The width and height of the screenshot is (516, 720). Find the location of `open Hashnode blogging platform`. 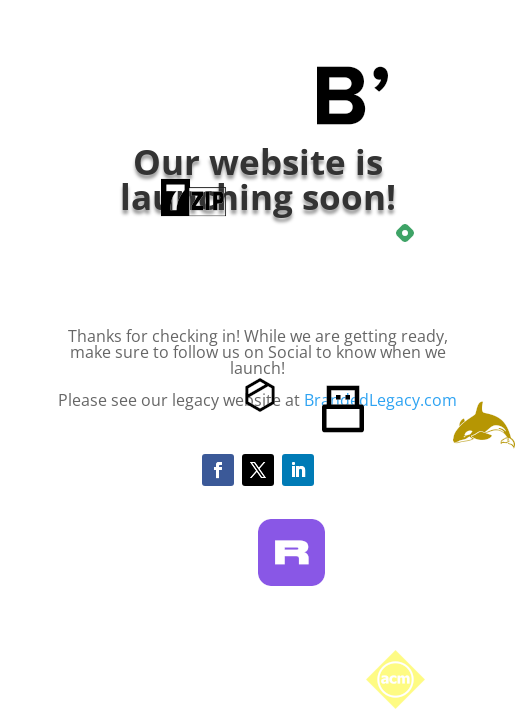

open Hashnode blogging platform is located at coordinates (405, 233).